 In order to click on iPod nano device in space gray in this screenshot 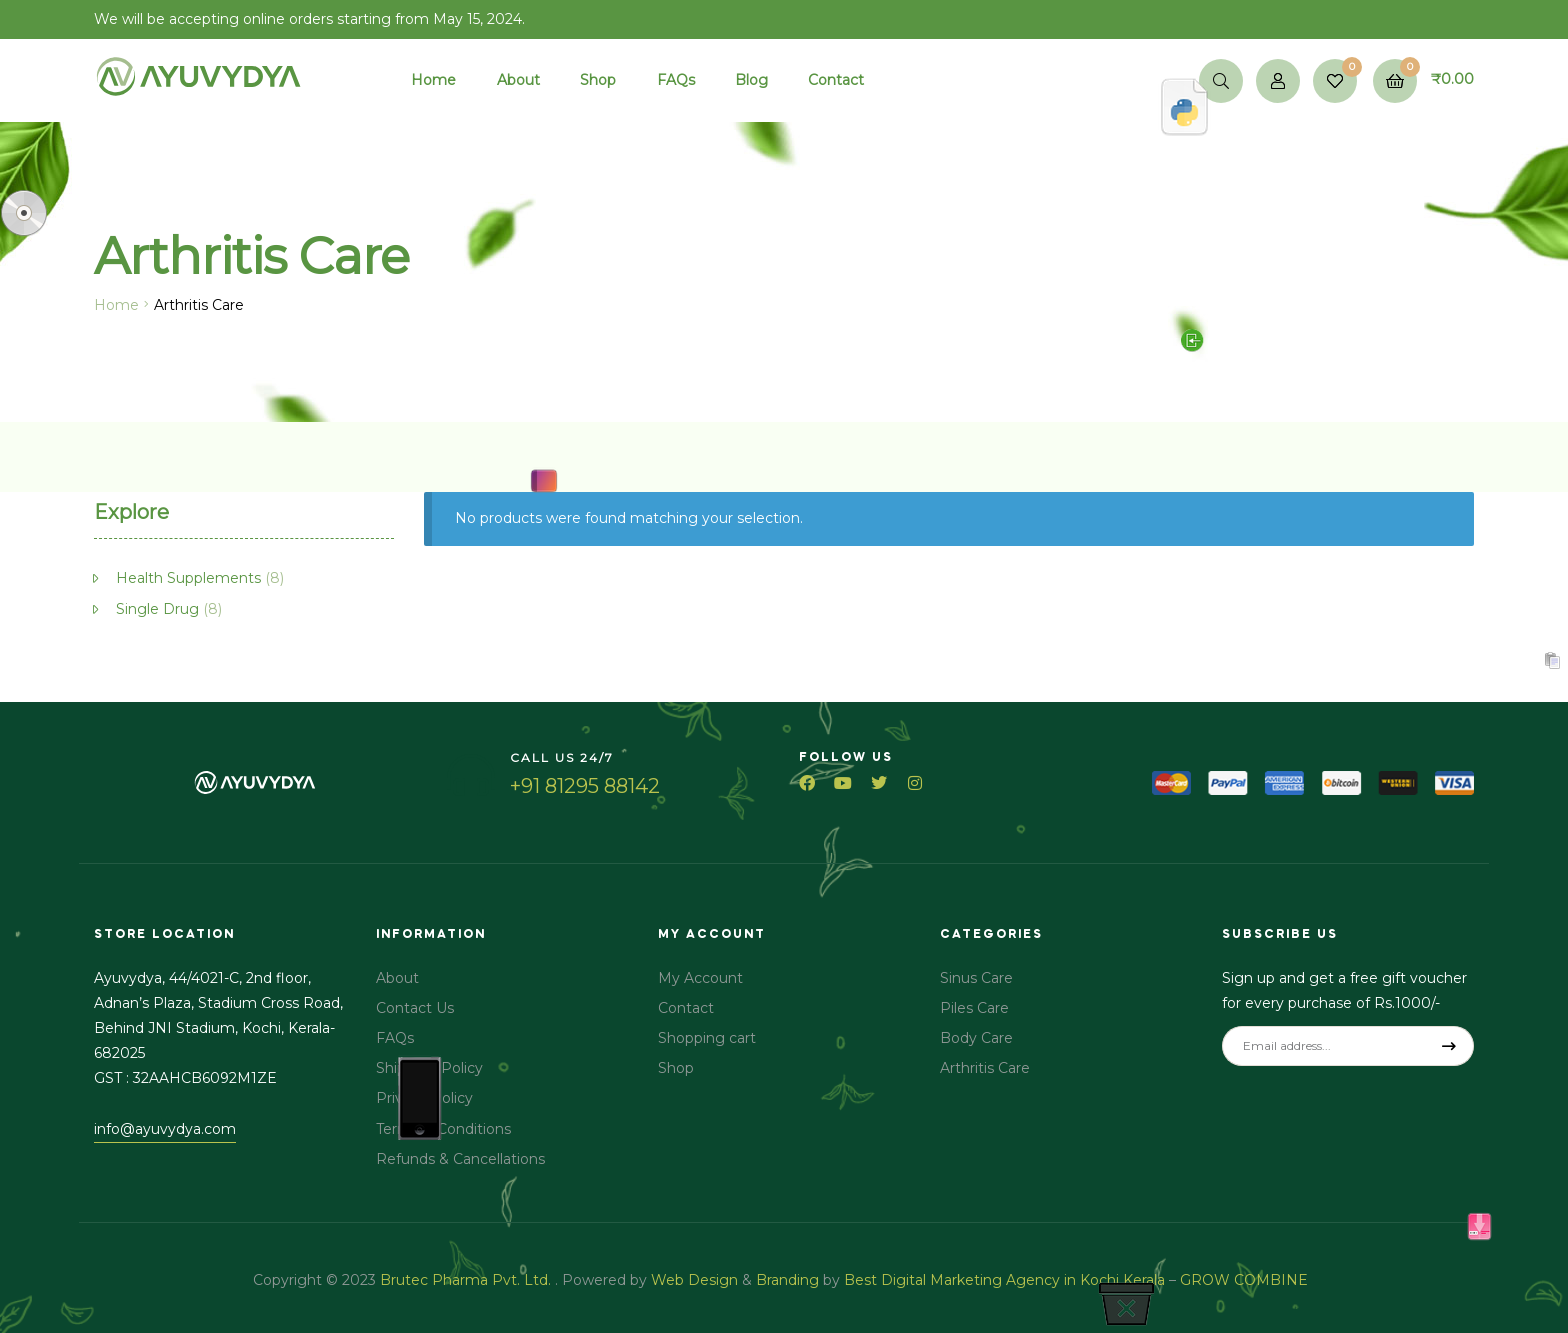, I will do `click(419, 1098)`.